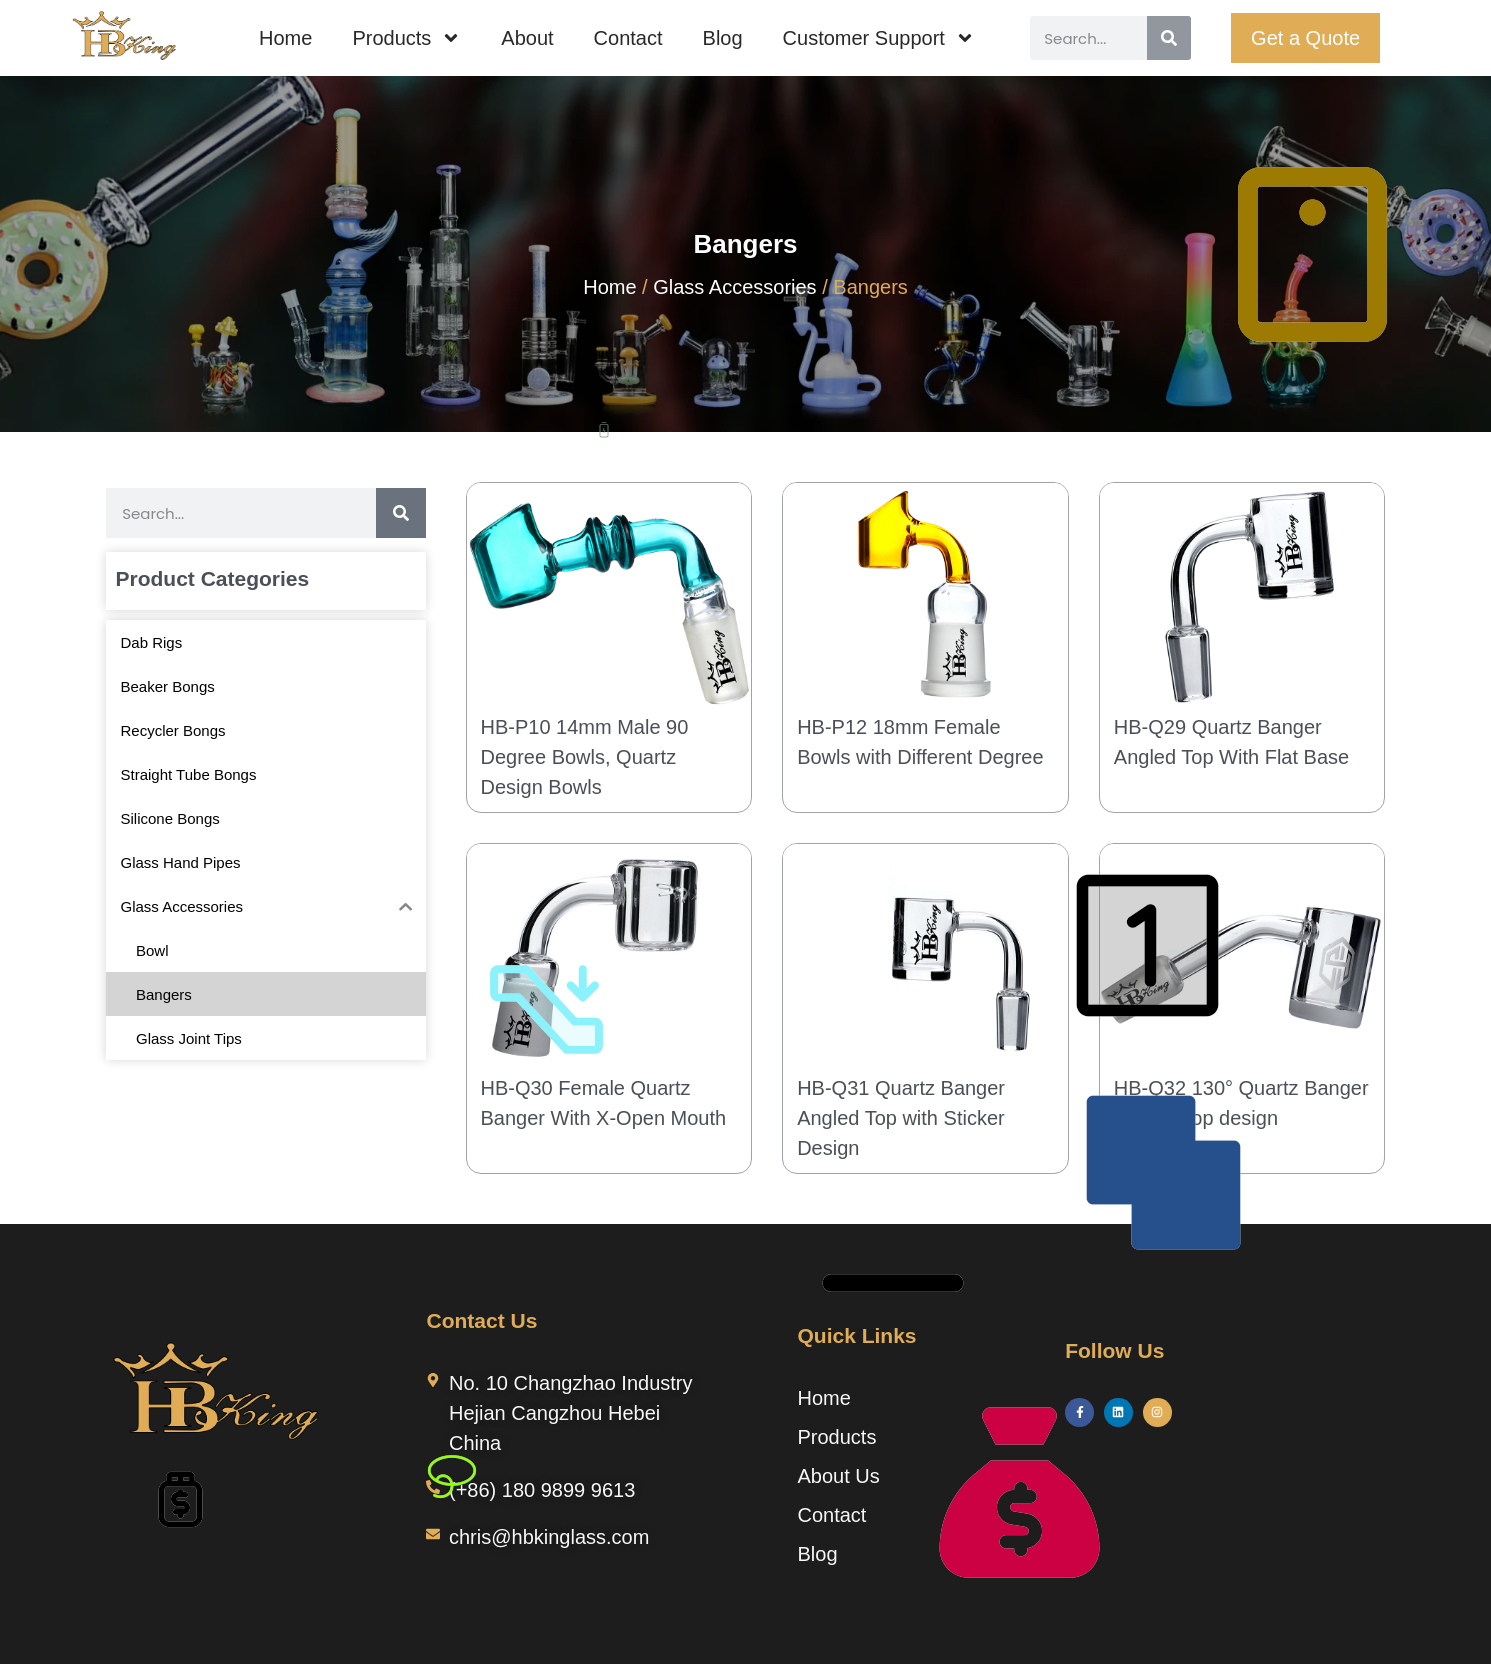  What do you see at coordinates (1312, 254) in the screenshot?
I see `tablet device with front-facing camera` at bounding box center [1312, 254].